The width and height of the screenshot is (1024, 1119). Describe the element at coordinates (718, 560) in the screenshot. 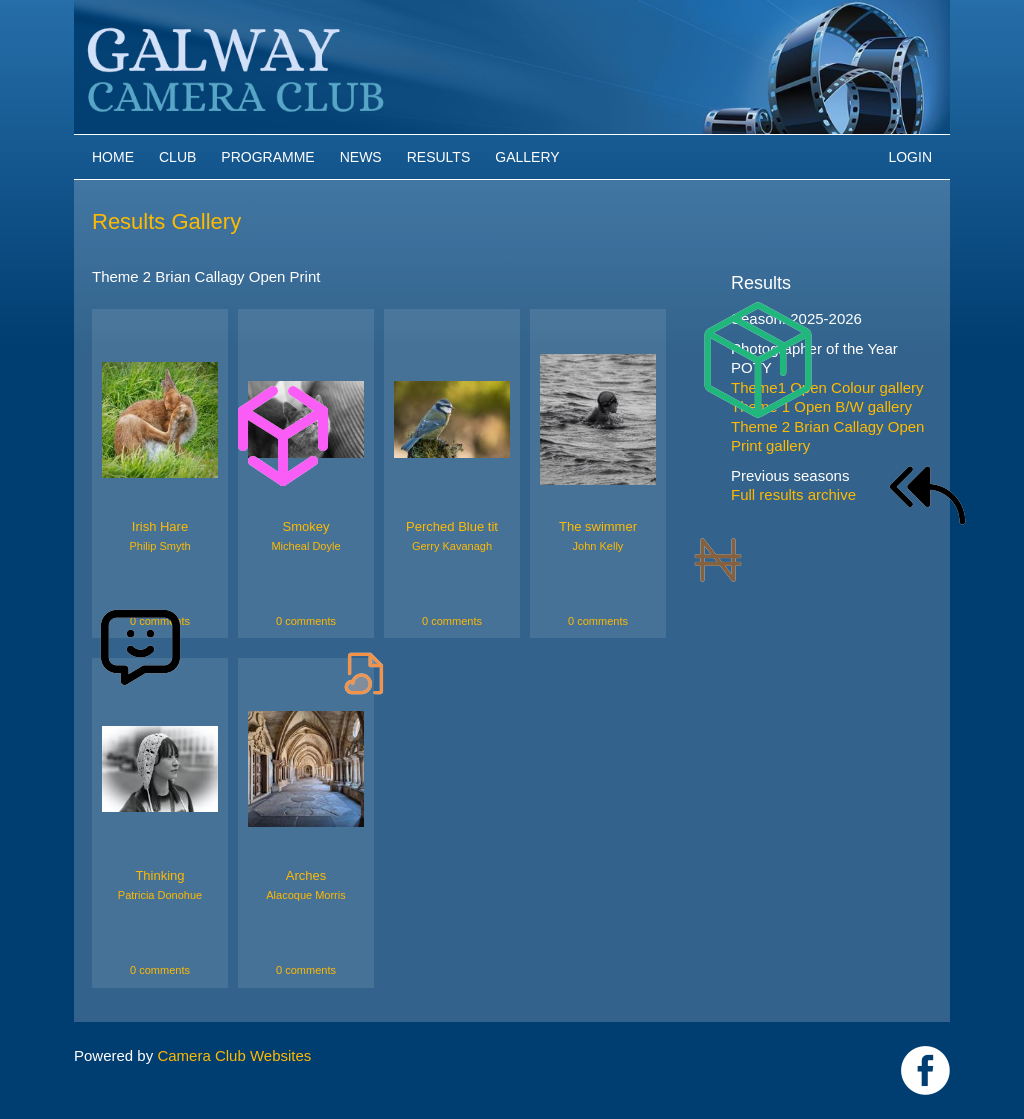

I see `nigerian naira currency symbol` at that location.